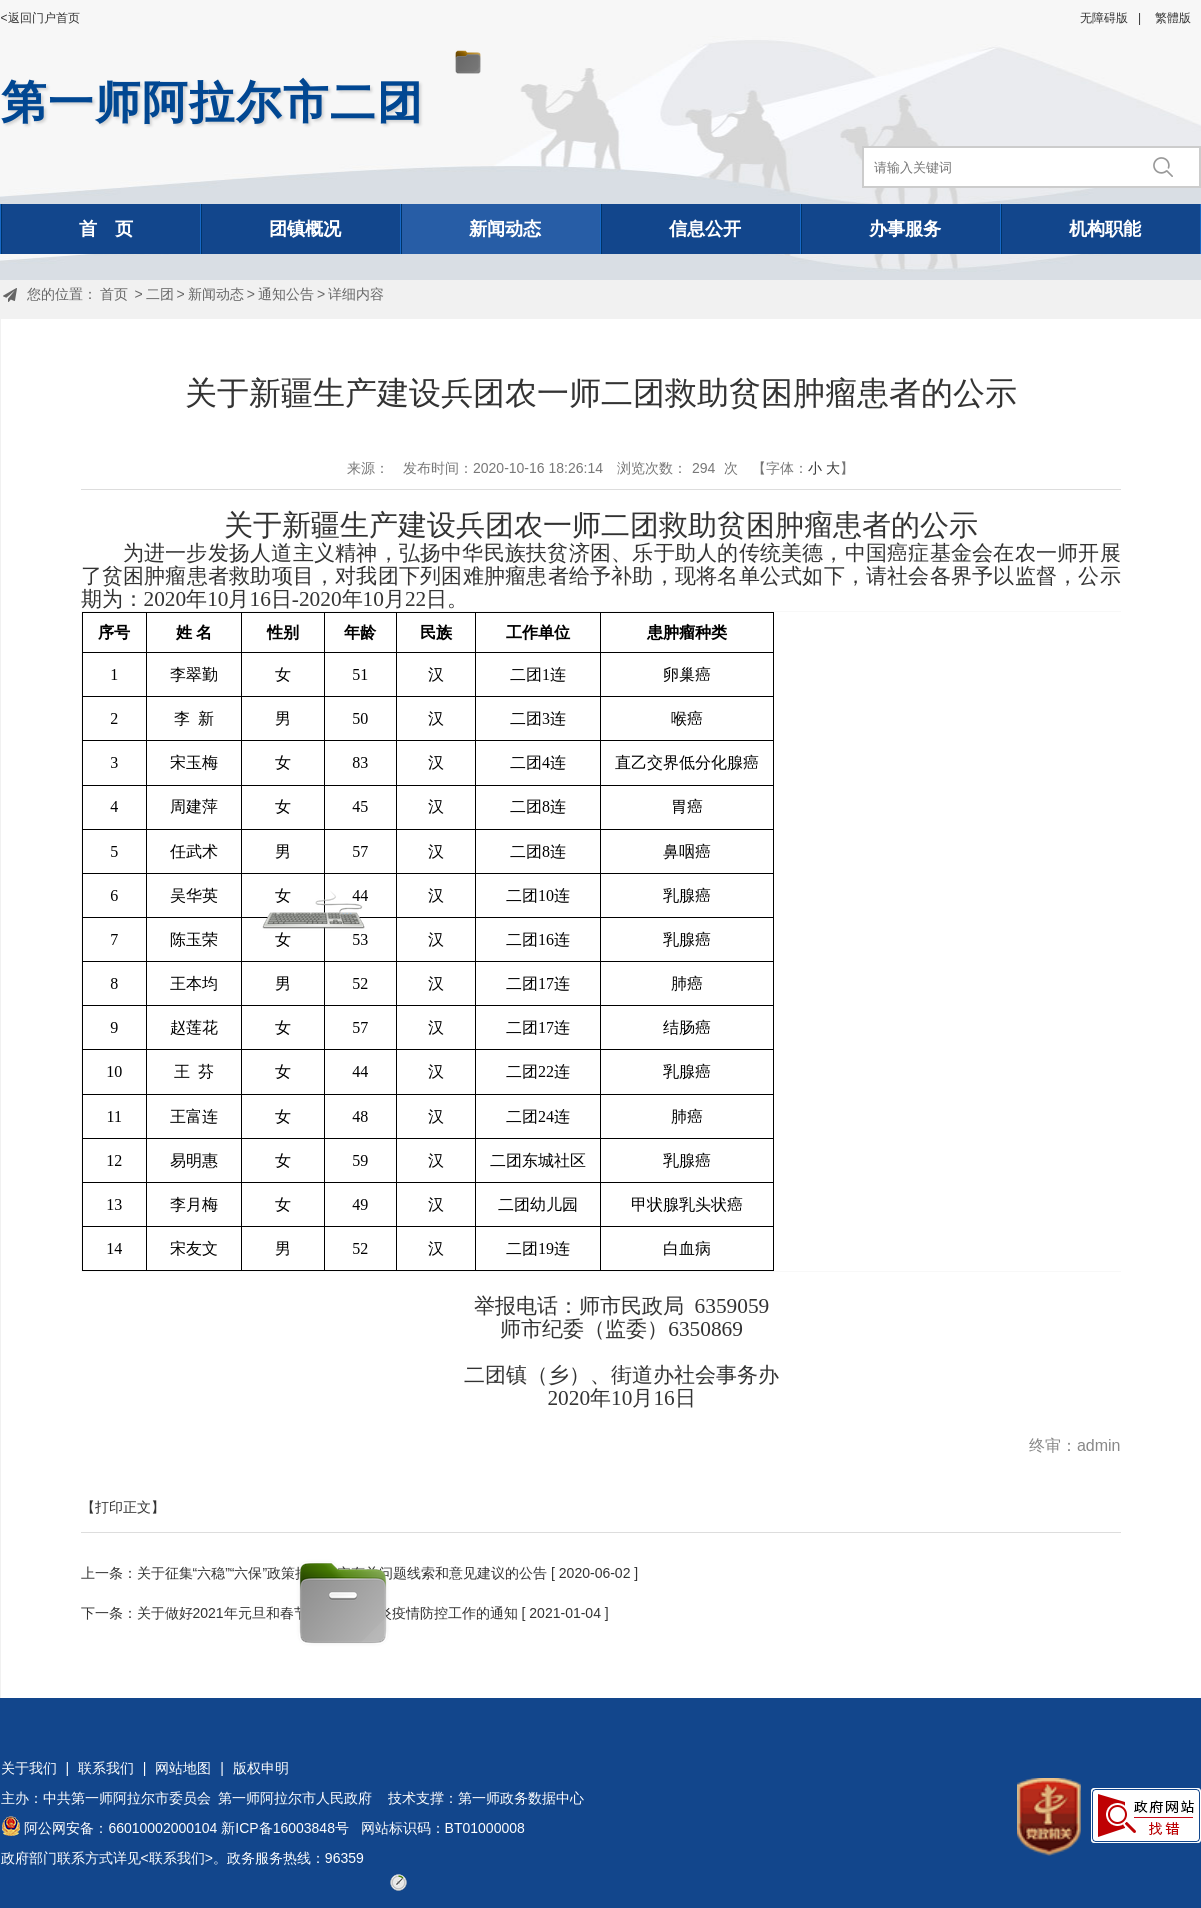 The height and width of the screenshot is (1908, 1201). What do you see at coordinates (468, 62) in the screenshot?
I see `open folder to view contents` at bounding box center [468, 62].